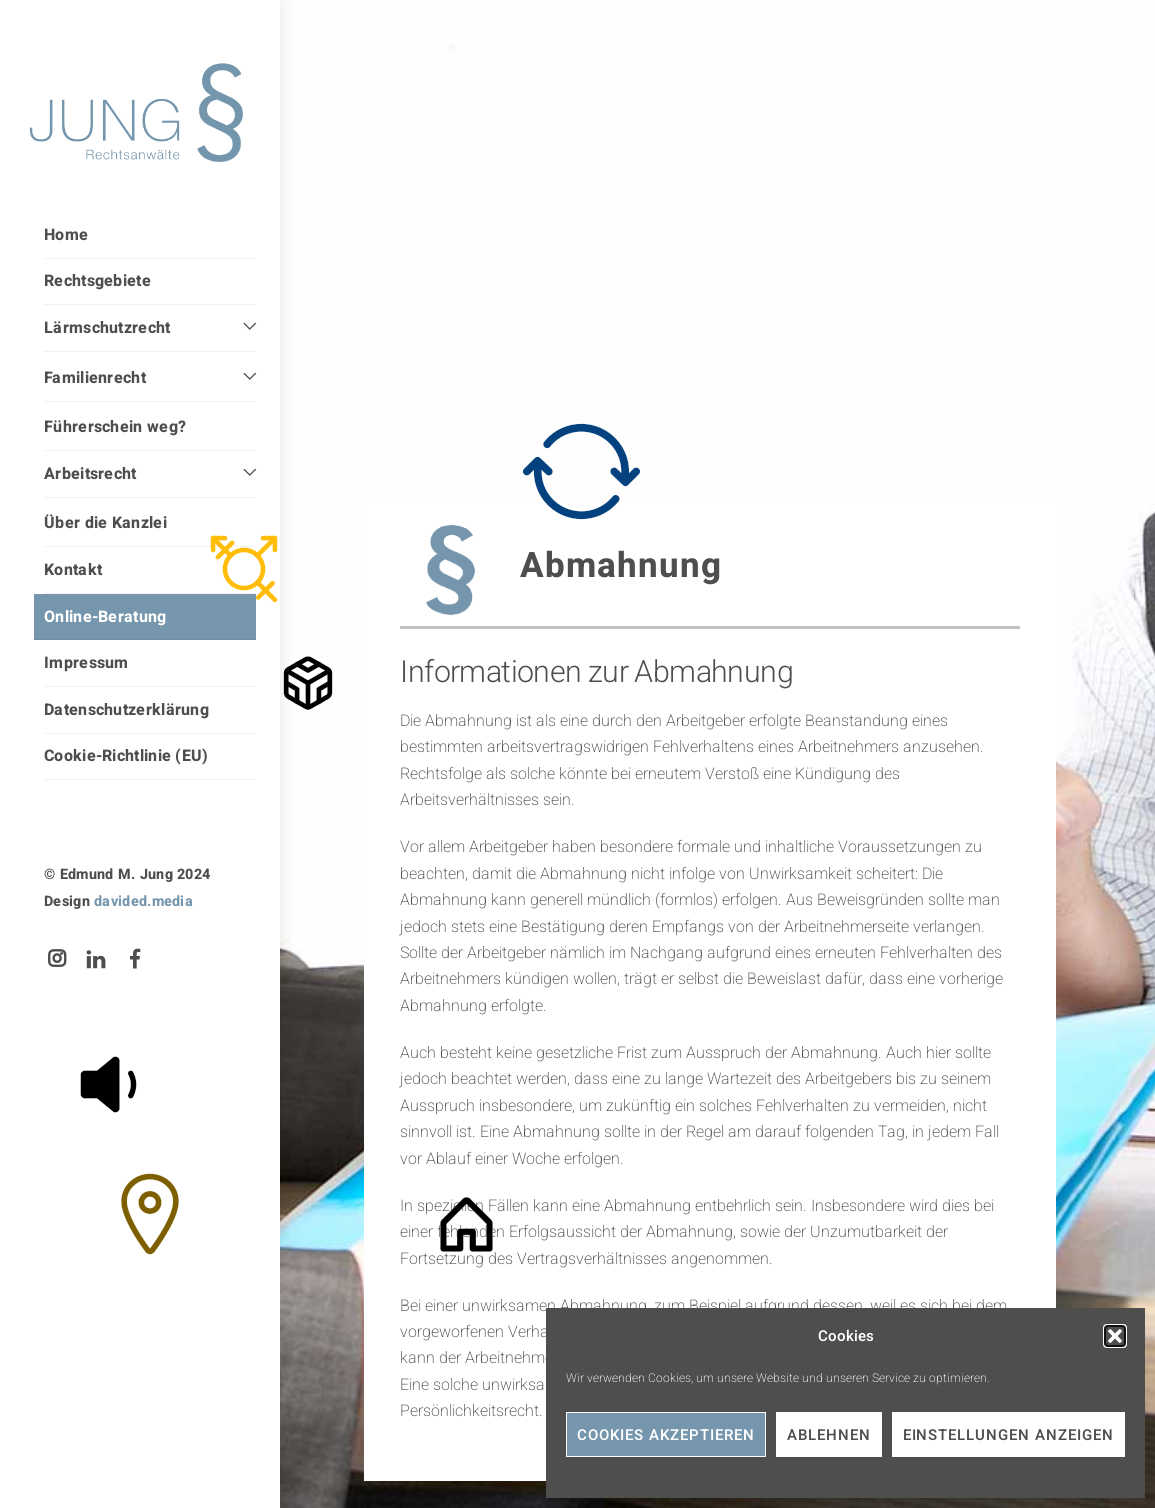 The height and width of the screenshot is (1508, 1155). Describe the element at coordinates (244, 569) in the screenshot. I see `indicates transgender identity option` at that location.